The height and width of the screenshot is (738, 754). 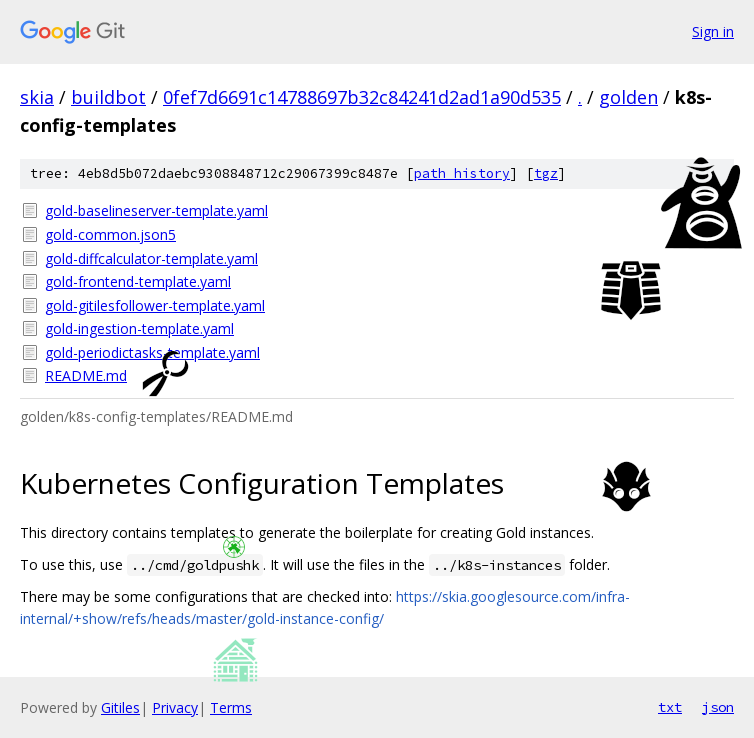 What do you see at coordinates (626, 486) in the screenshot?
I see `select triton or sea creature character` at bounding box center [626, 486].